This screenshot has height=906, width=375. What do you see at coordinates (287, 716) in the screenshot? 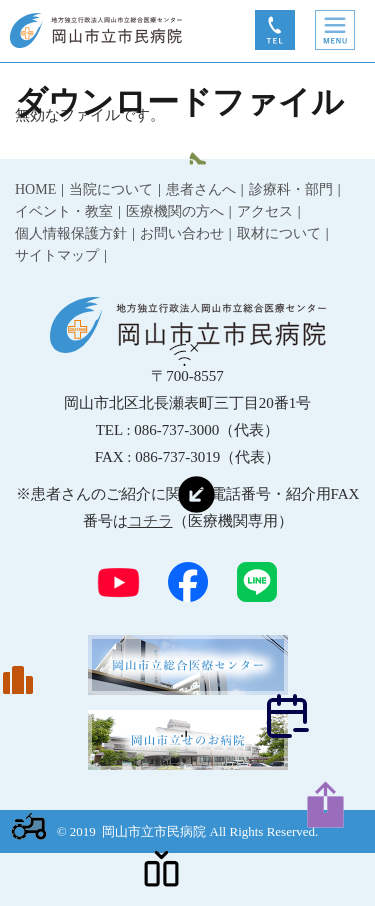
I see `remove an event from your calendar` at bounding box center [287, 716].